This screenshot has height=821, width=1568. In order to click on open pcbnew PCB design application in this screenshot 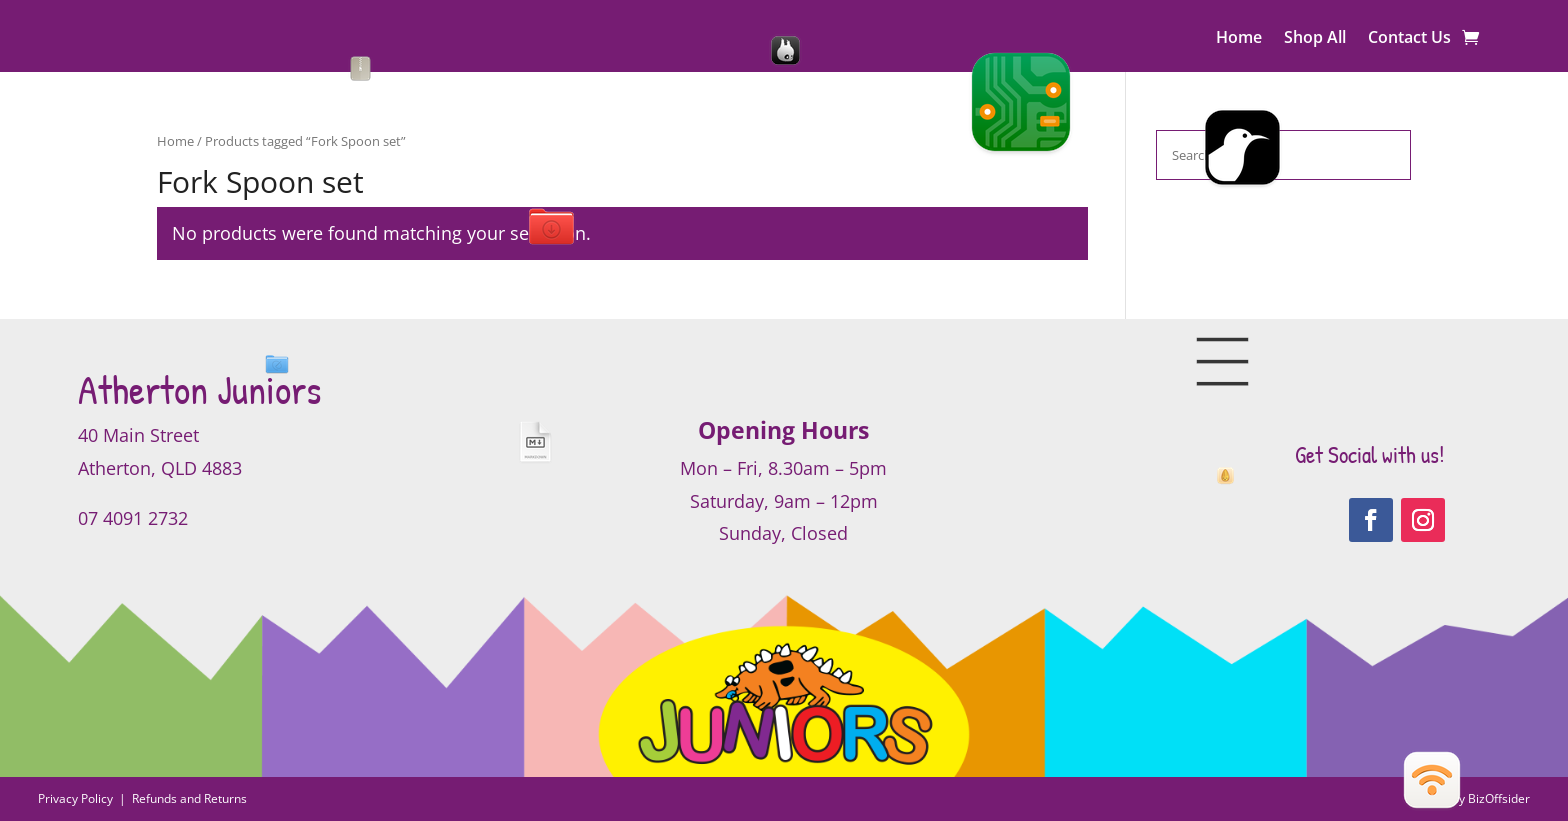, I will do `click(1021, 102)`.